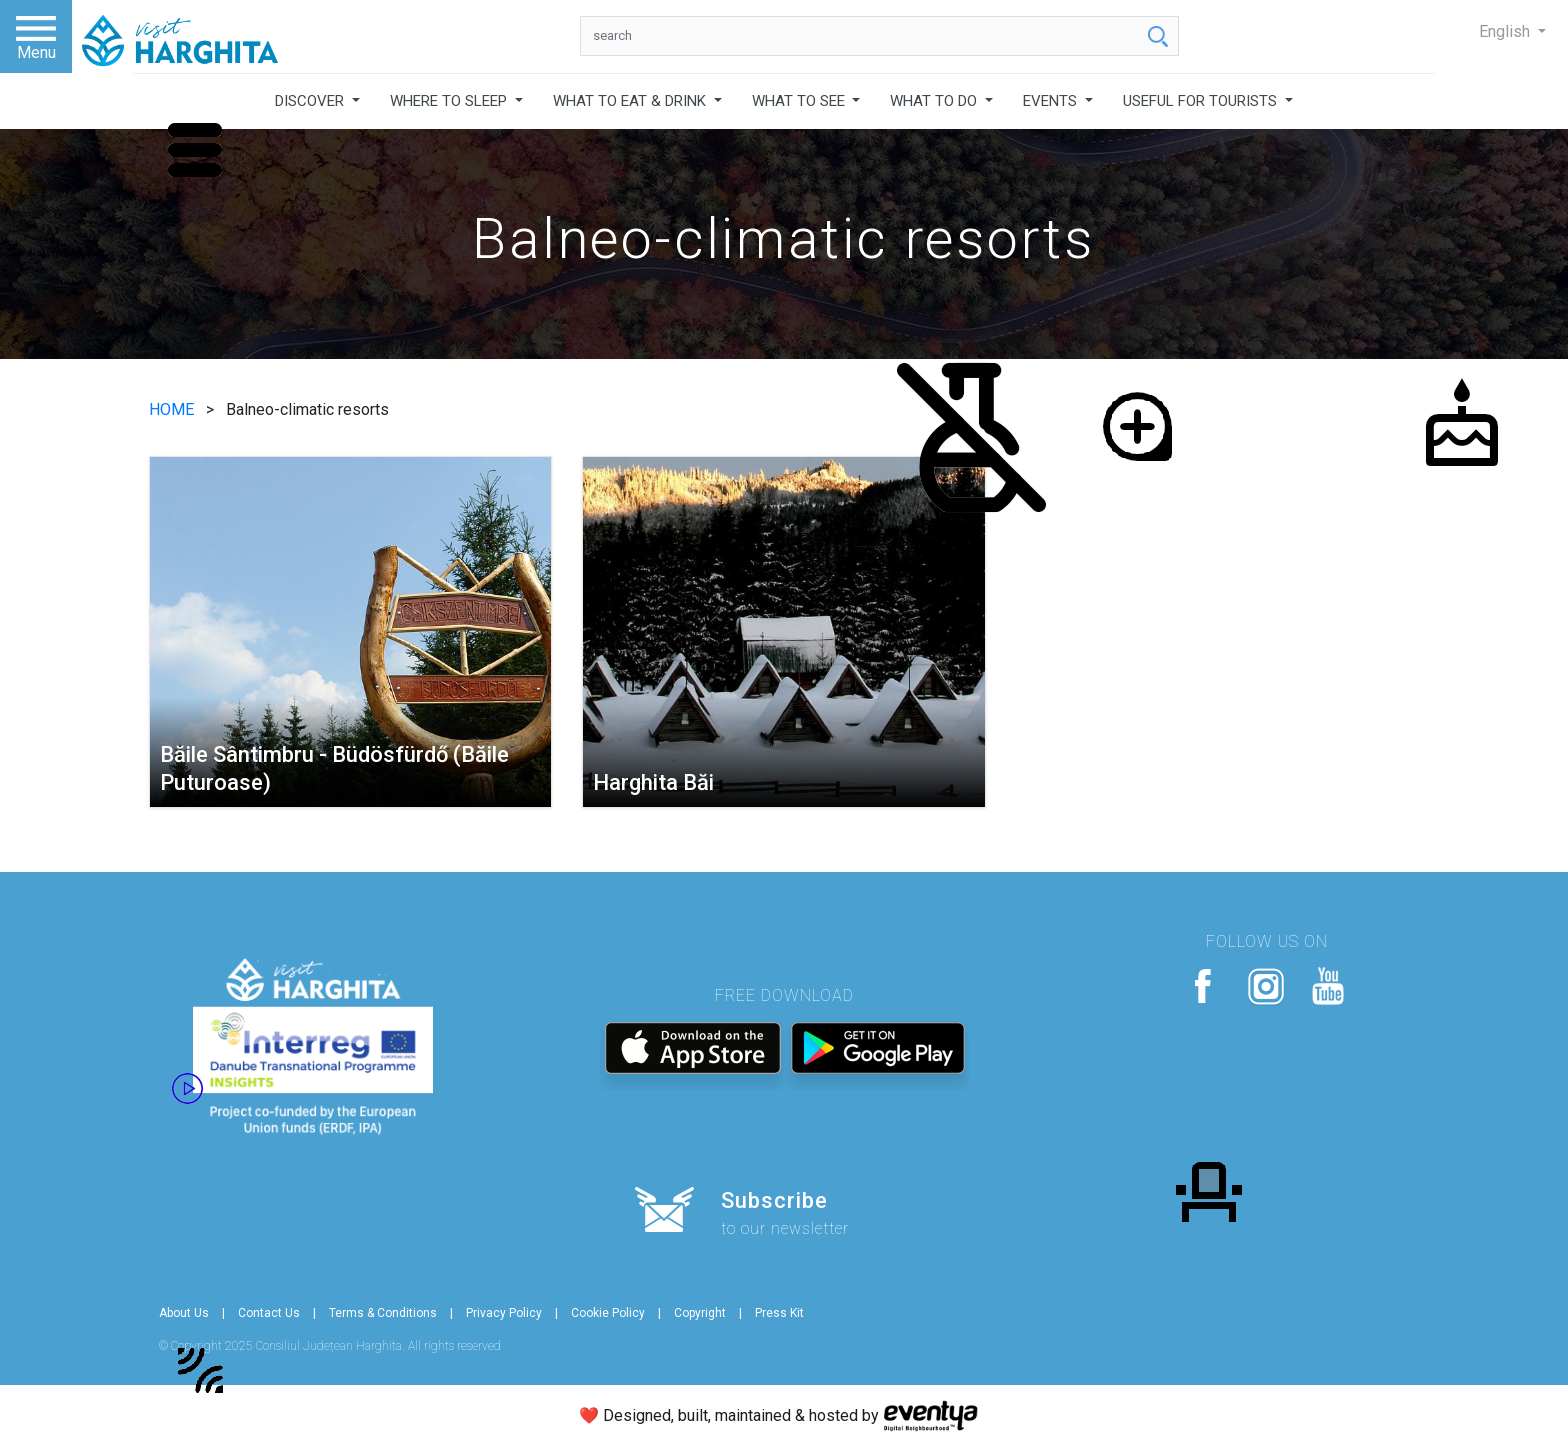 The height and width of the screenshot is (1447, 1568). I want to click on disable lab or experimental features, so click(971, 437).